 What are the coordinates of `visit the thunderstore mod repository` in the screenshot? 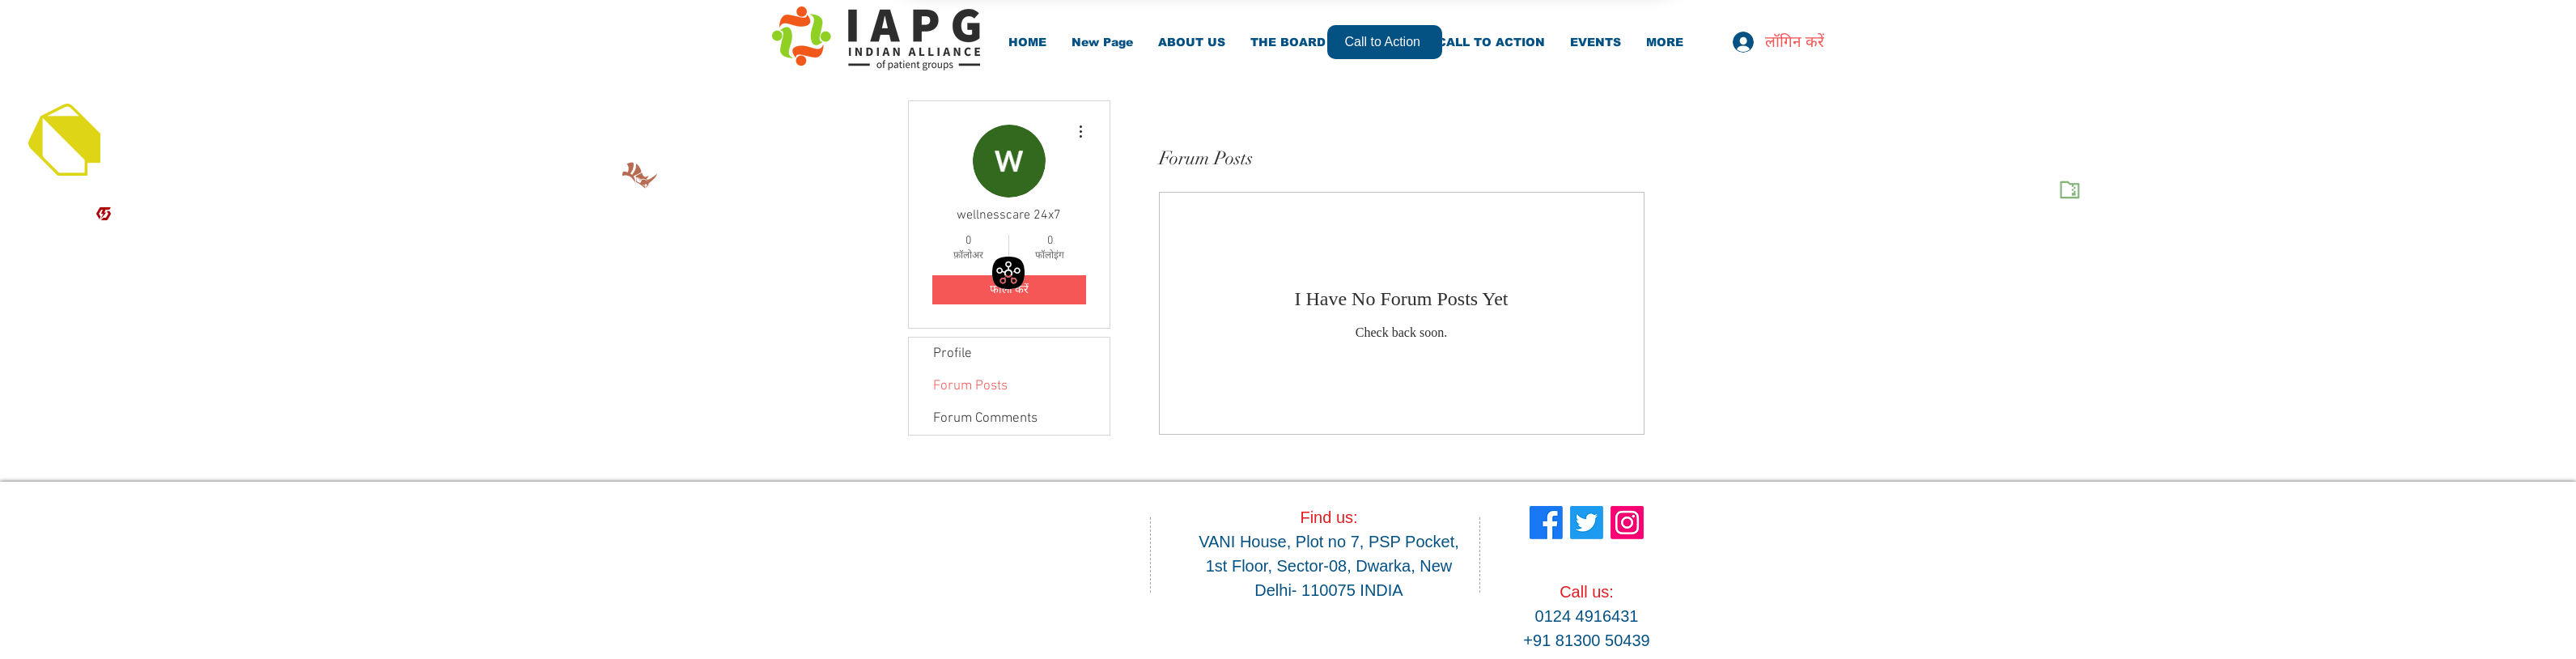 It's located at (104, 214).